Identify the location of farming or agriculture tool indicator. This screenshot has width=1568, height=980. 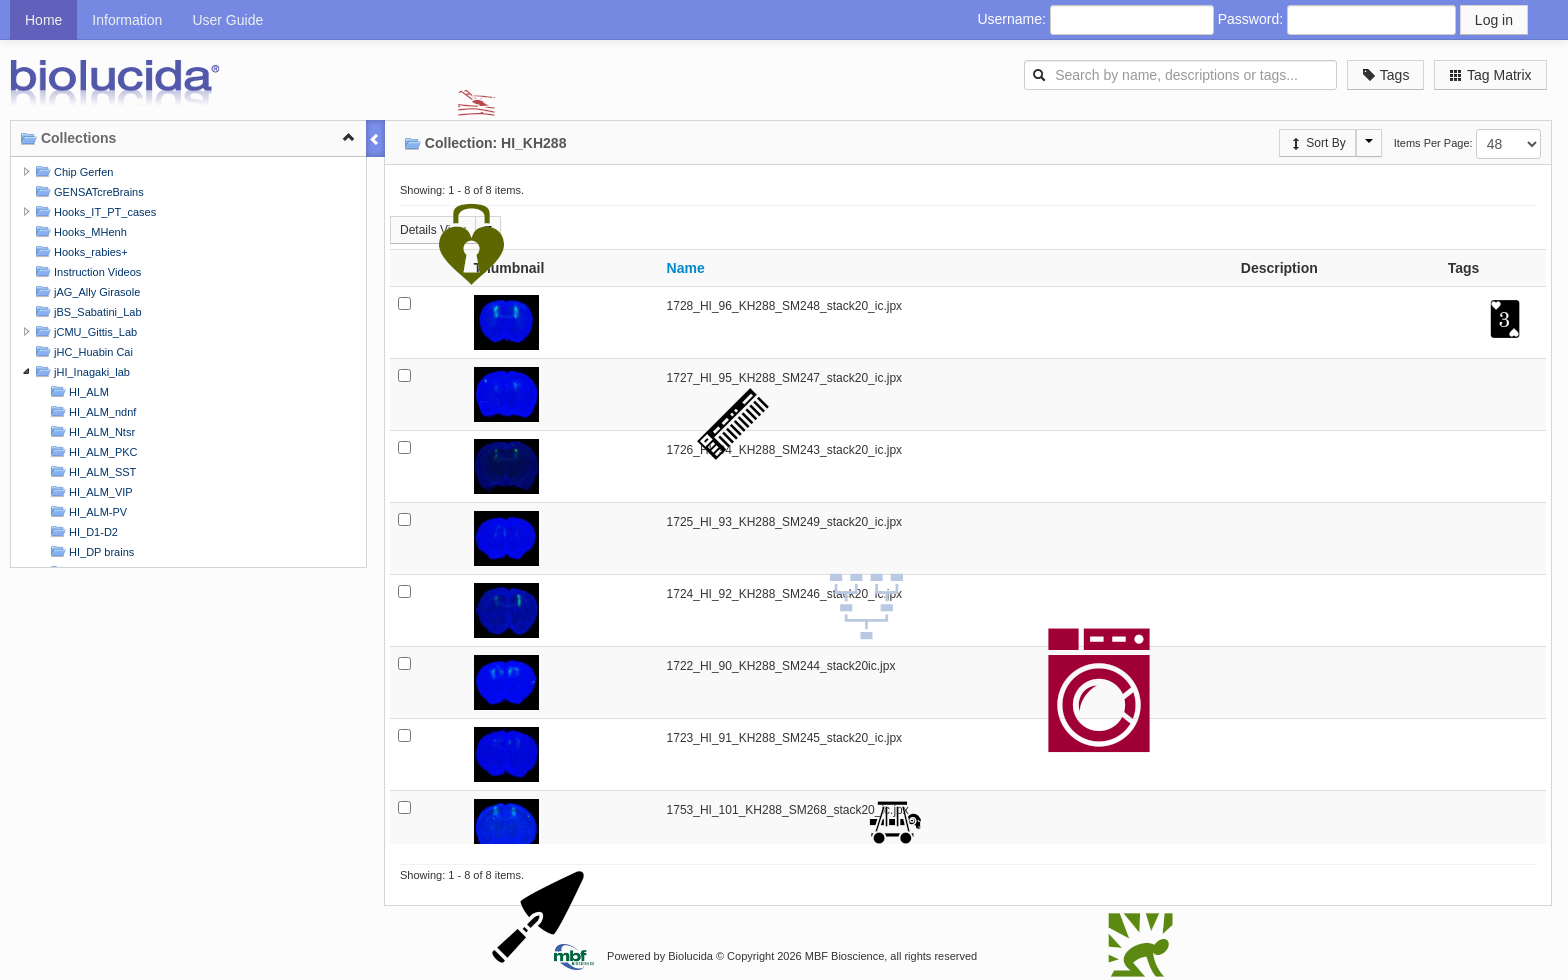
(476, 97).